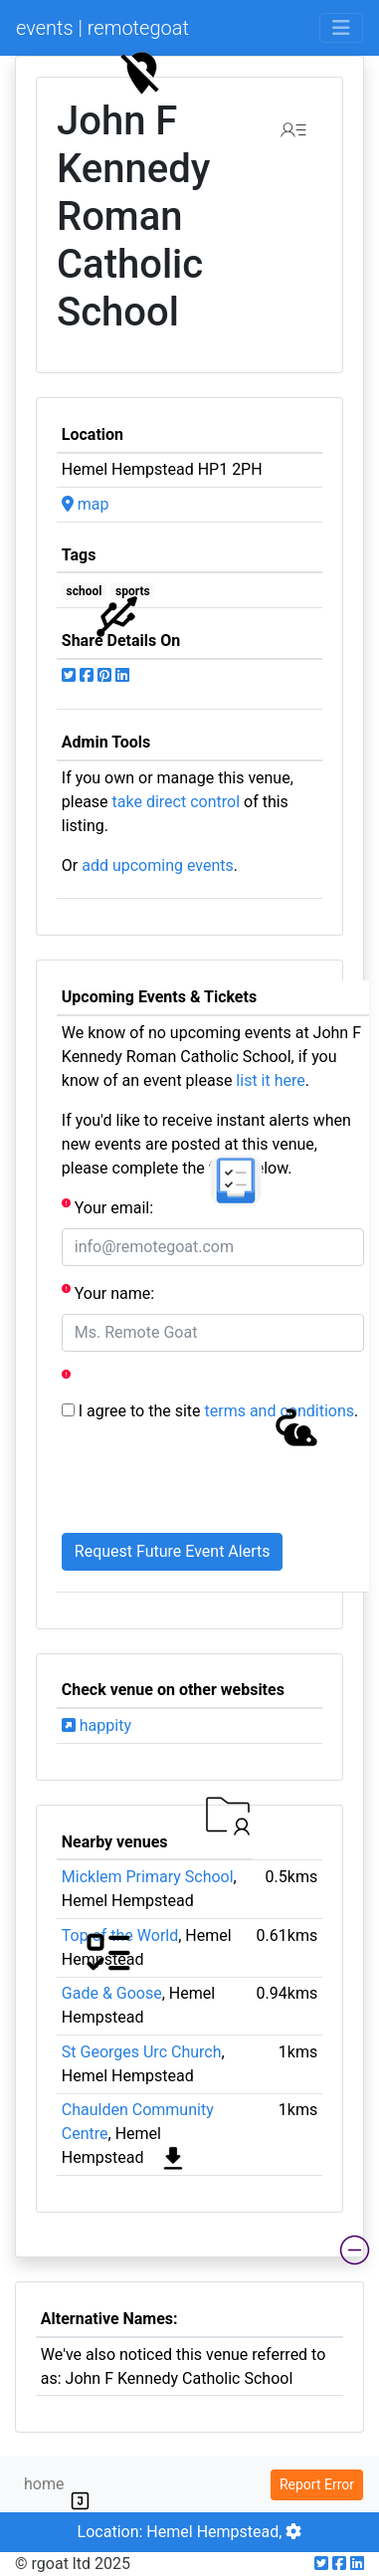 The width and height of the screenshot is (379, 2576). I want to click on download a file or content, so click(173, 2159).